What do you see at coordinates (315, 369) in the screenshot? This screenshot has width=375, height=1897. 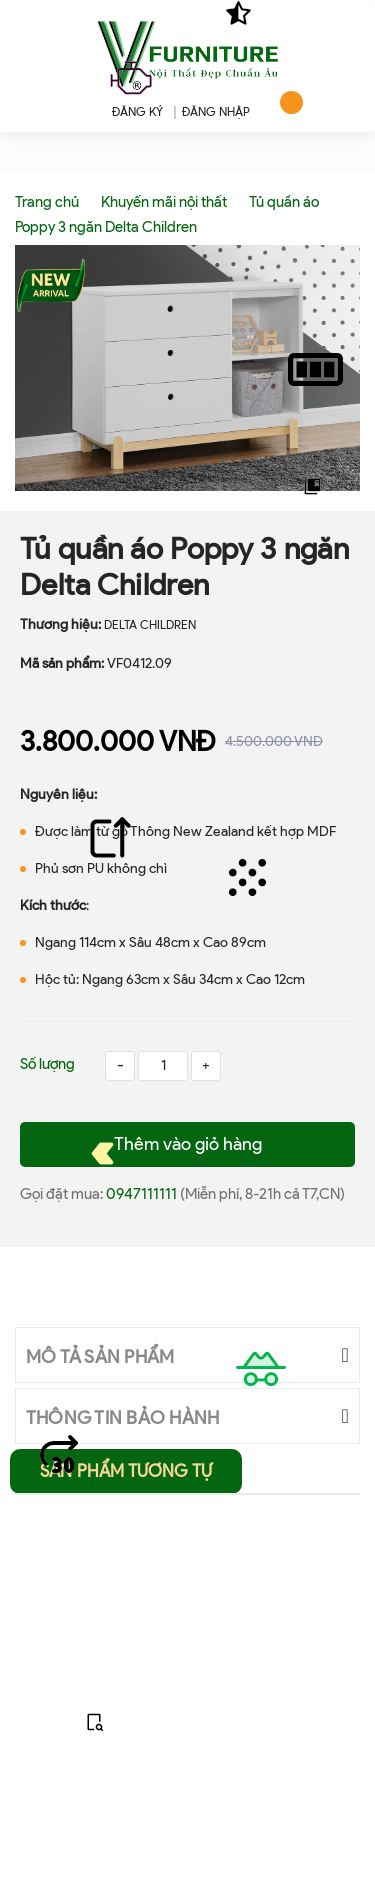 I see `indicates full battery charge` at bounding box center [315, 369].